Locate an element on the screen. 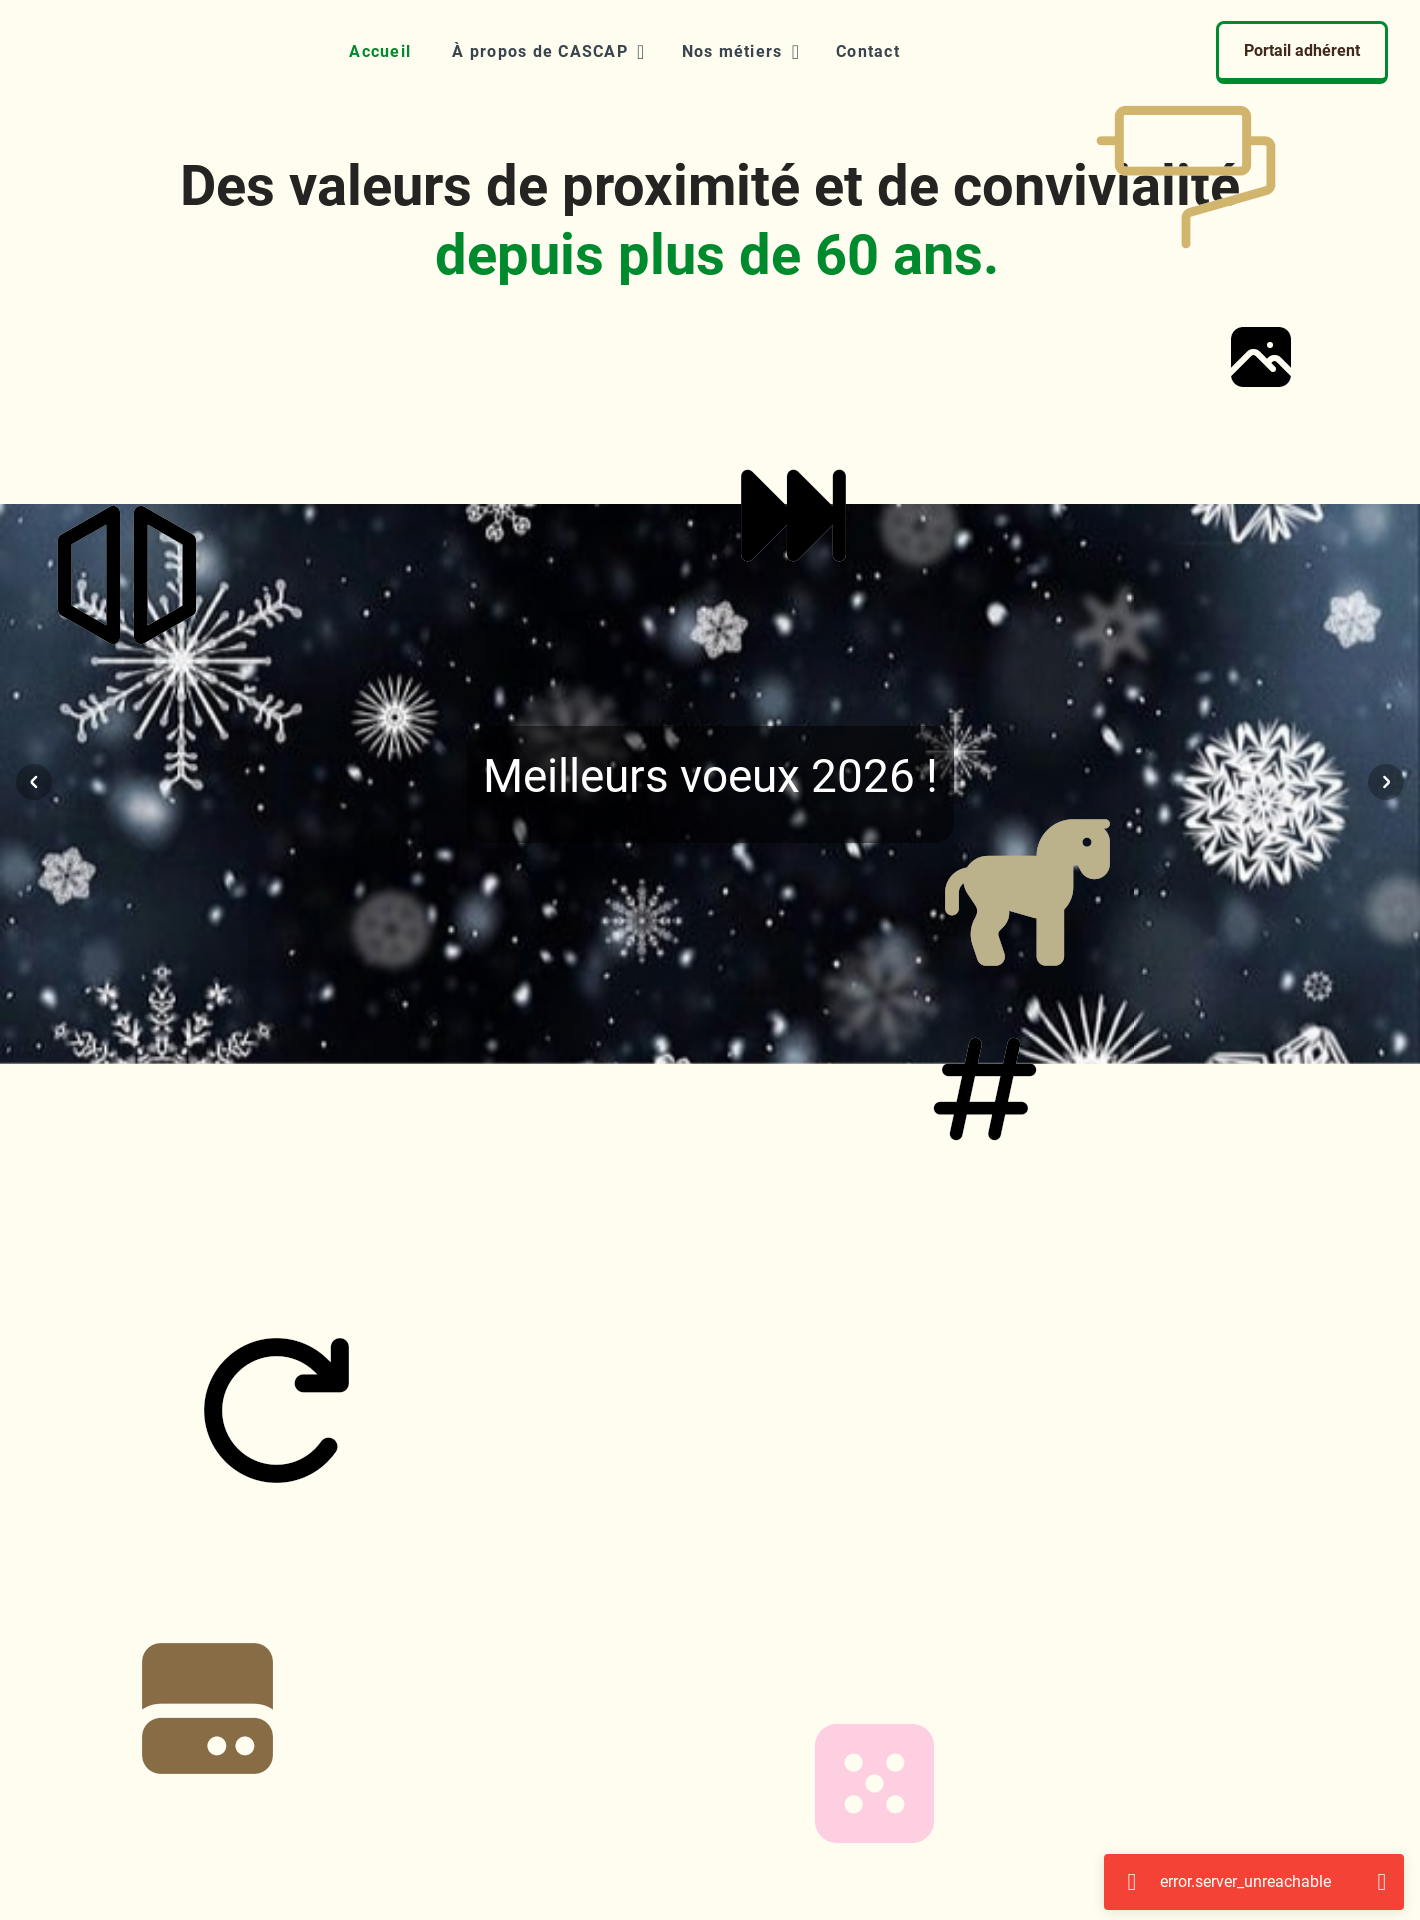 This screenshot has width=1420, height=1920. randomize or shuffle content is located at coordinates (874, 1783).